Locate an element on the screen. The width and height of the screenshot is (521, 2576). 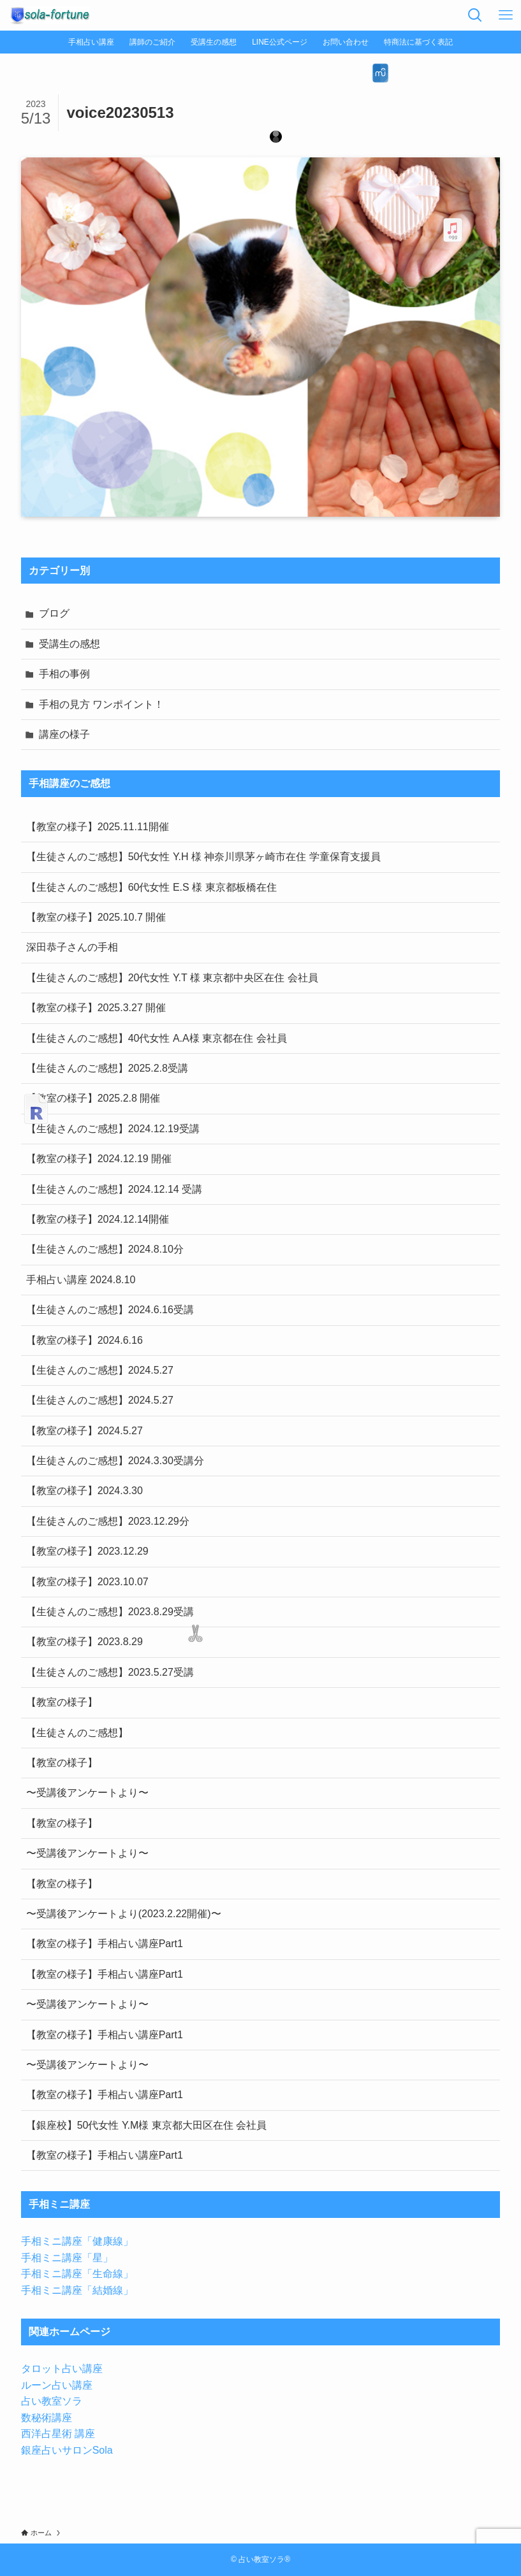
open display calibration assistant is located at coordinates (275, 136).